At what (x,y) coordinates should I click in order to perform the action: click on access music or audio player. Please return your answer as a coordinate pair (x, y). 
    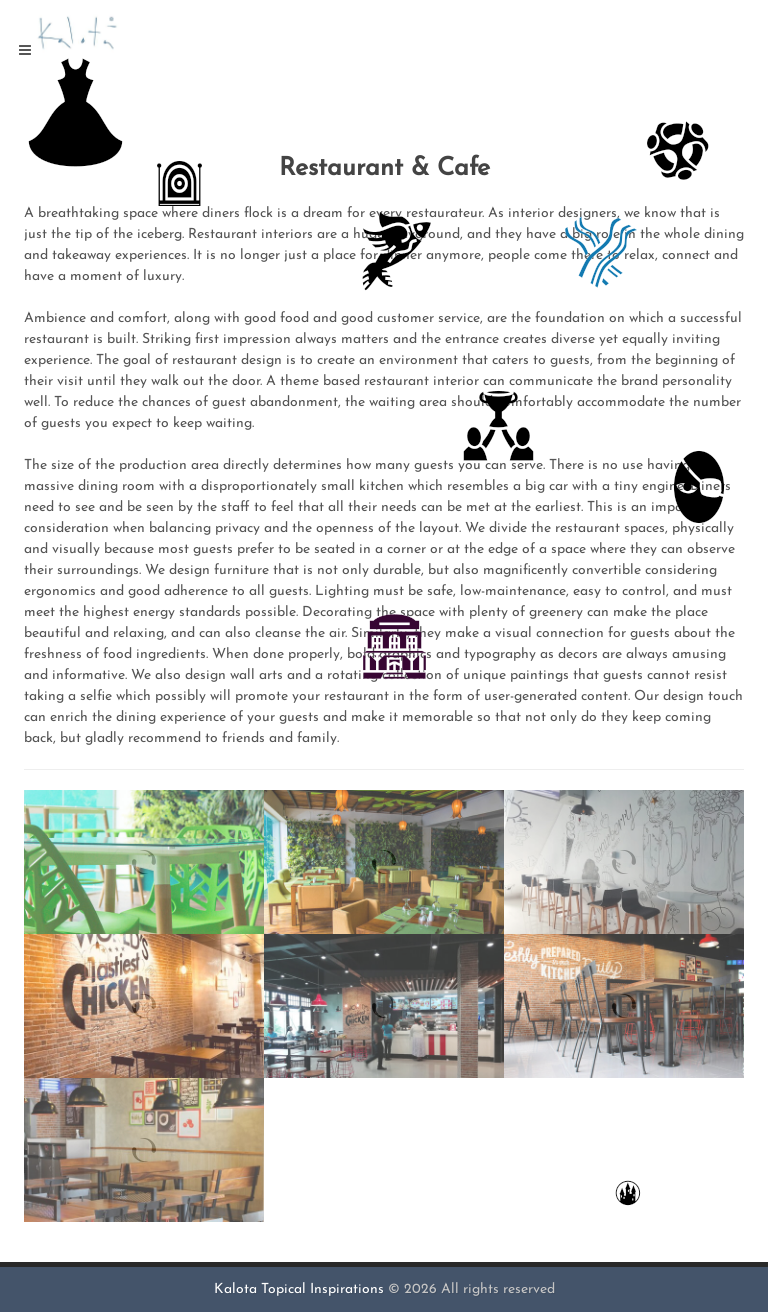
    Looking at the image, I should click on (179, 183).